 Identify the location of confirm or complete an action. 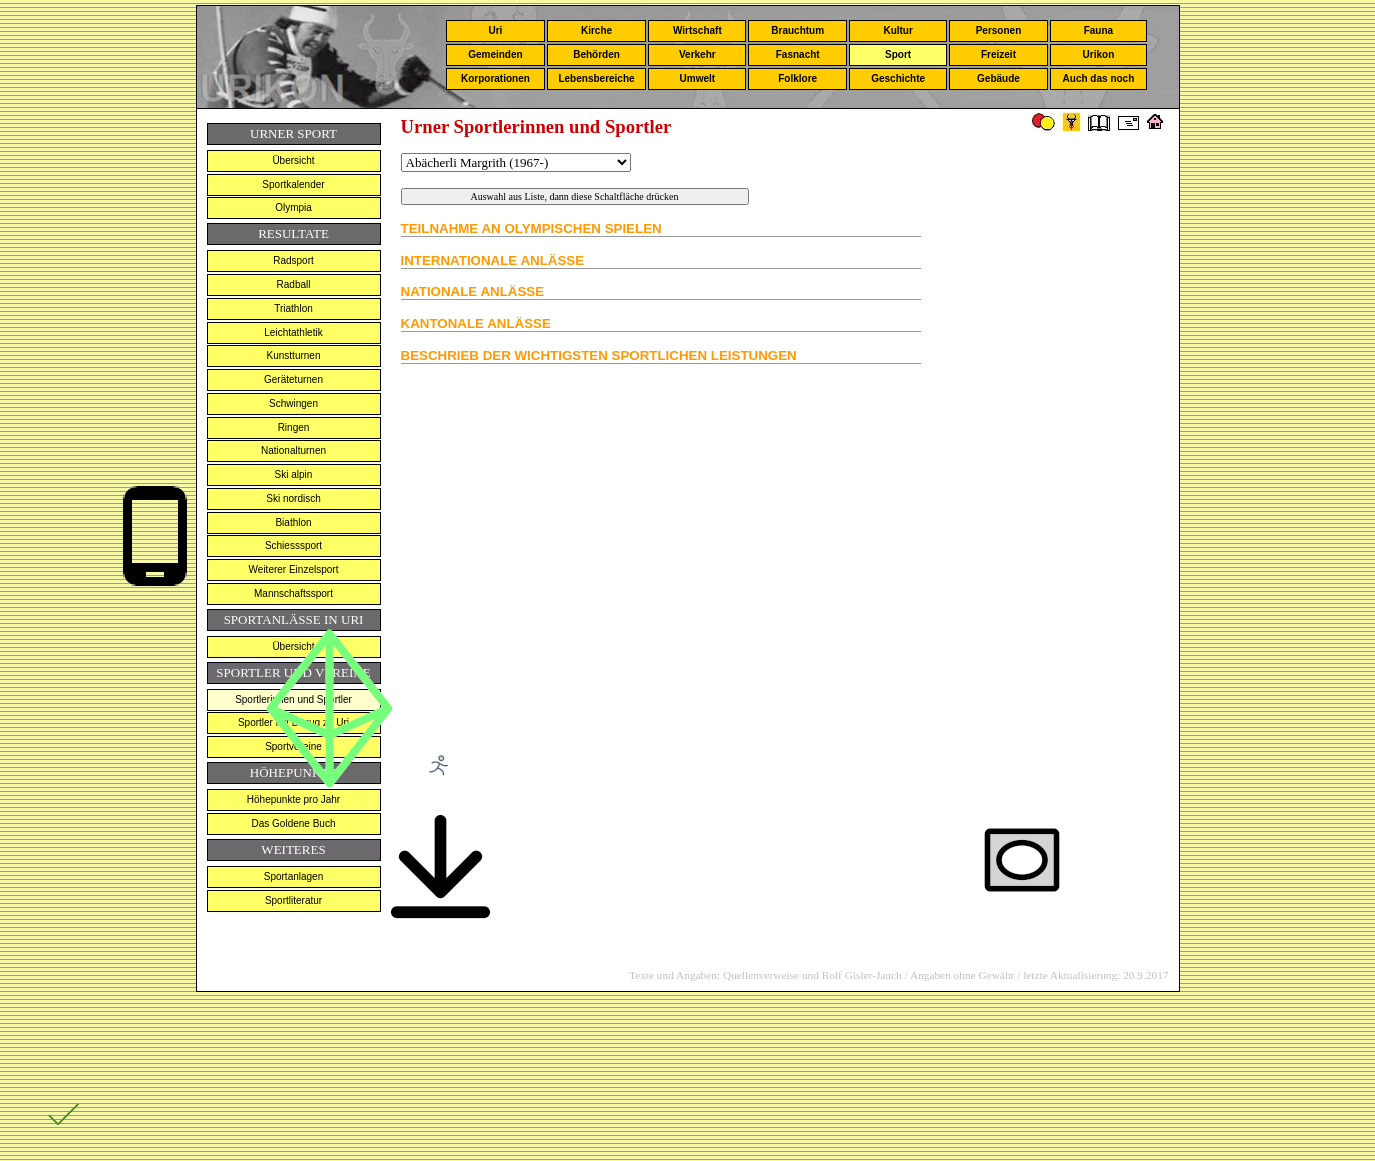
(63, 1113).